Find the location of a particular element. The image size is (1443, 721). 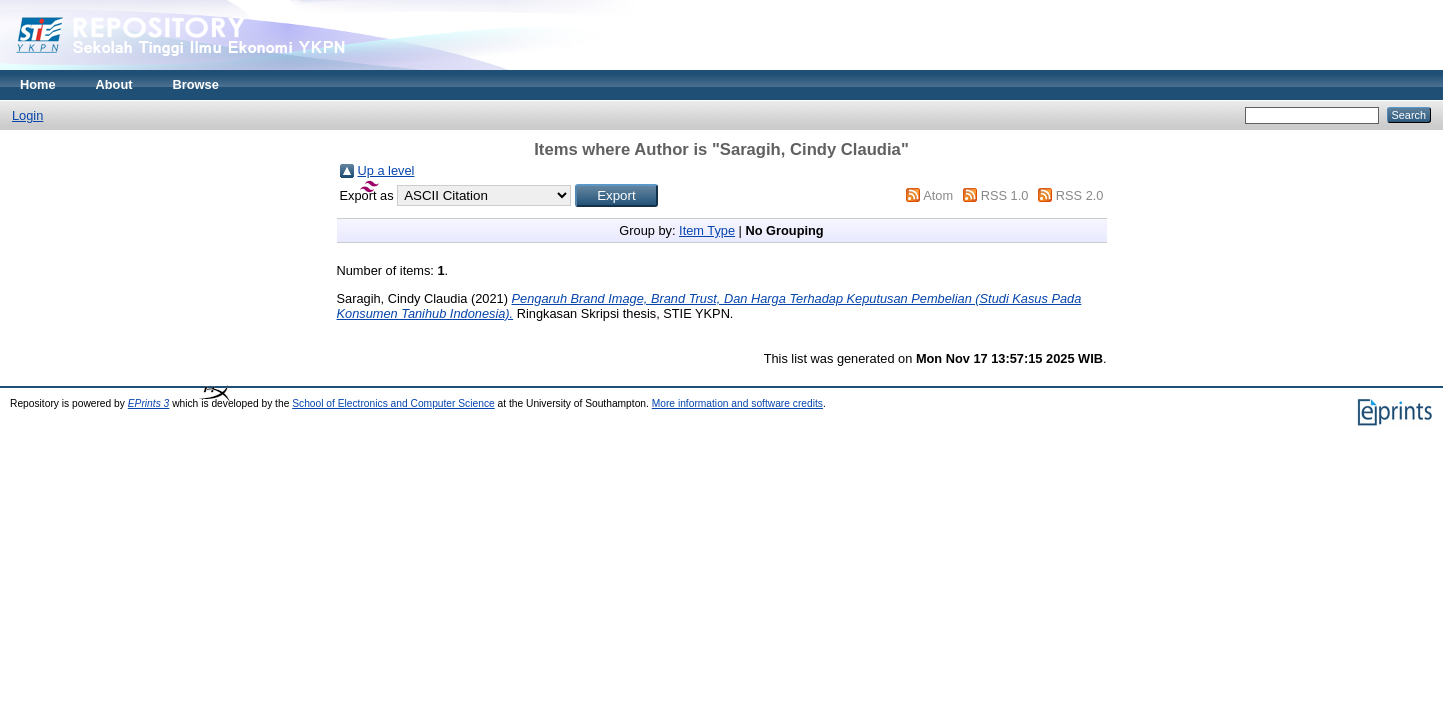

tailwind css framework logo is located at coordinates (369, 186).